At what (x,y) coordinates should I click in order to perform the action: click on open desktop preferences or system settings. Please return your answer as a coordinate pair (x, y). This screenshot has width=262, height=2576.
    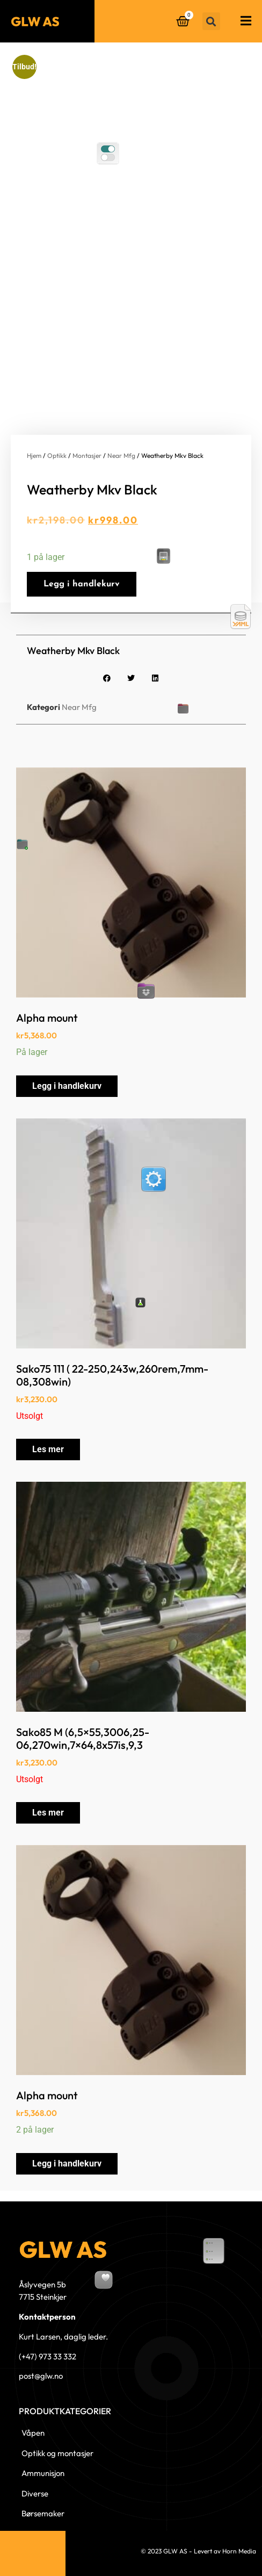
    Looking at the image, I should click on (108, 153).